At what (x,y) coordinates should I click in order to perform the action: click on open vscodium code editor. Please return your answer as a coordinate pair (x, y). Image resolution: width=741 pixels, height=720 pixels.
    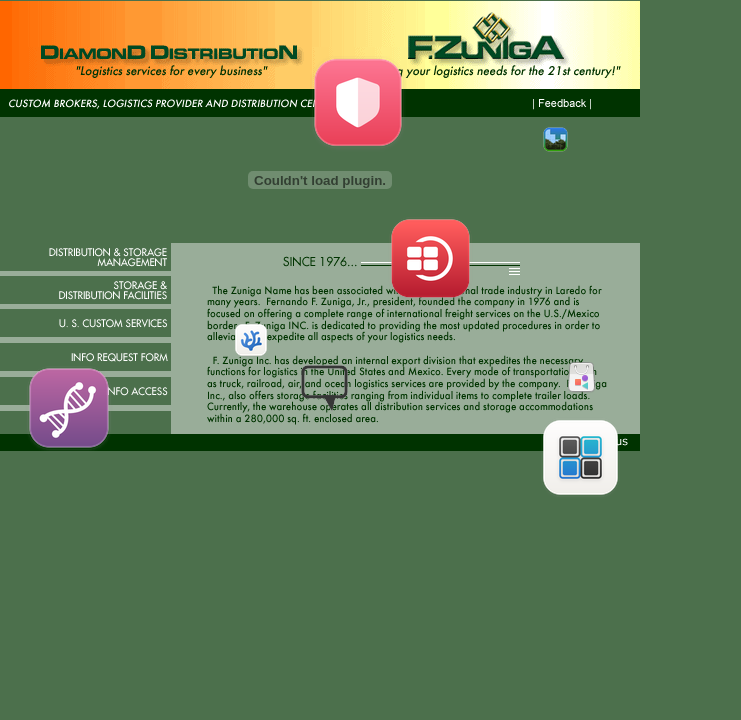
    Looking at the image, I should click on (251, 340).